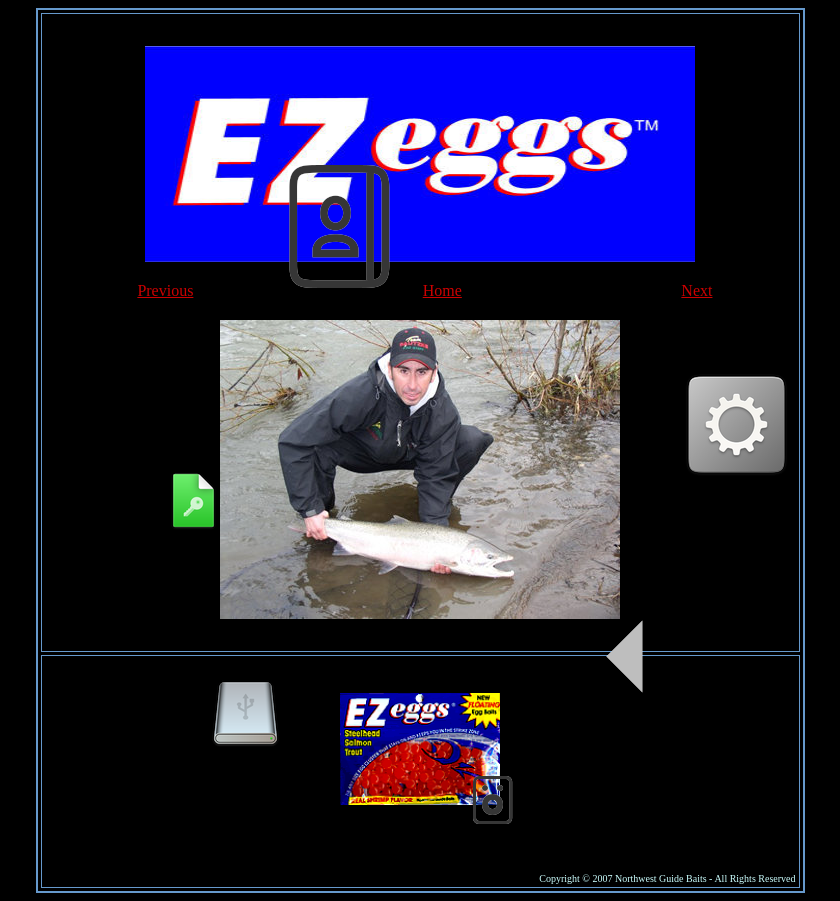  I want to click on a PEM key file for secure authentication, so click(193, 501).